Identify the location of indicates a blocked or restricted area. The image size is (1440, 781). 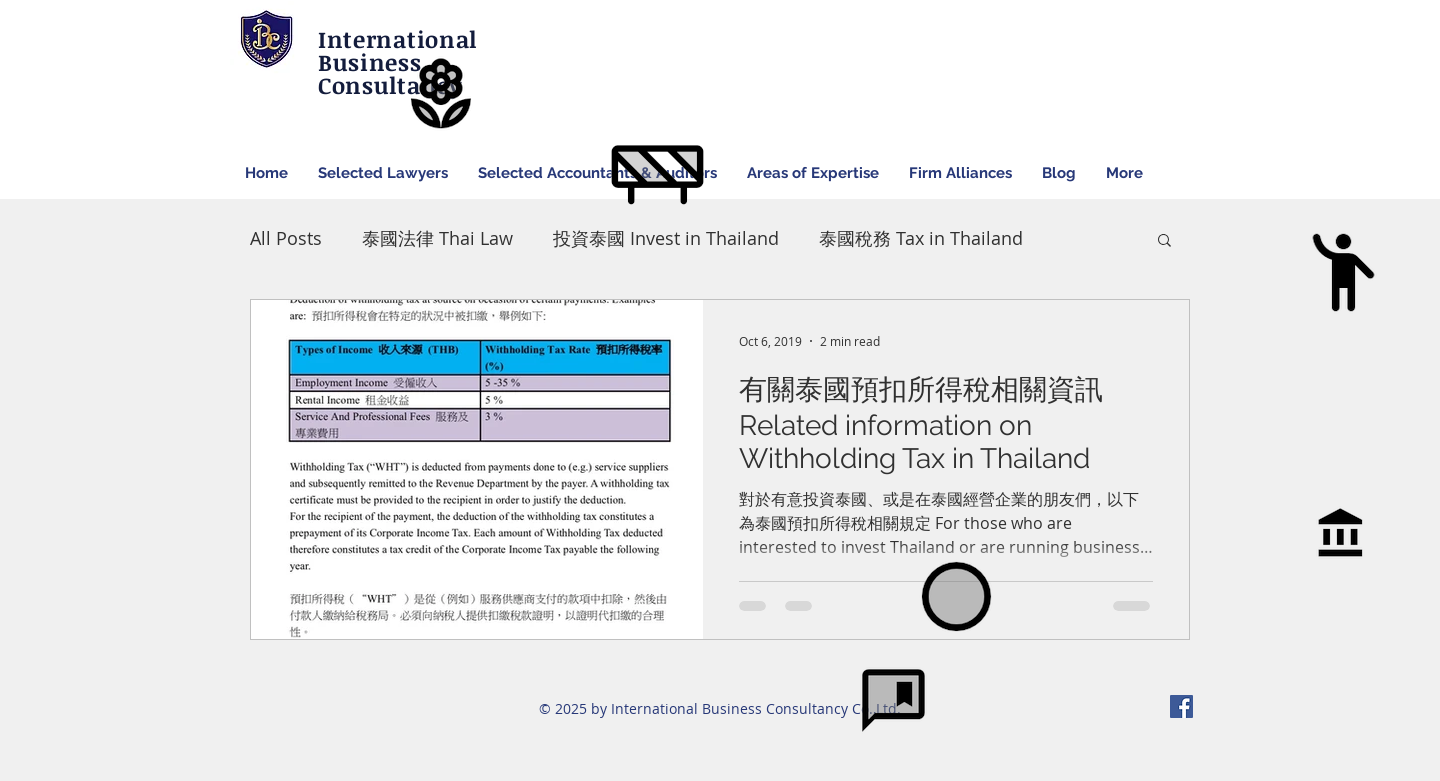
(657, 171).